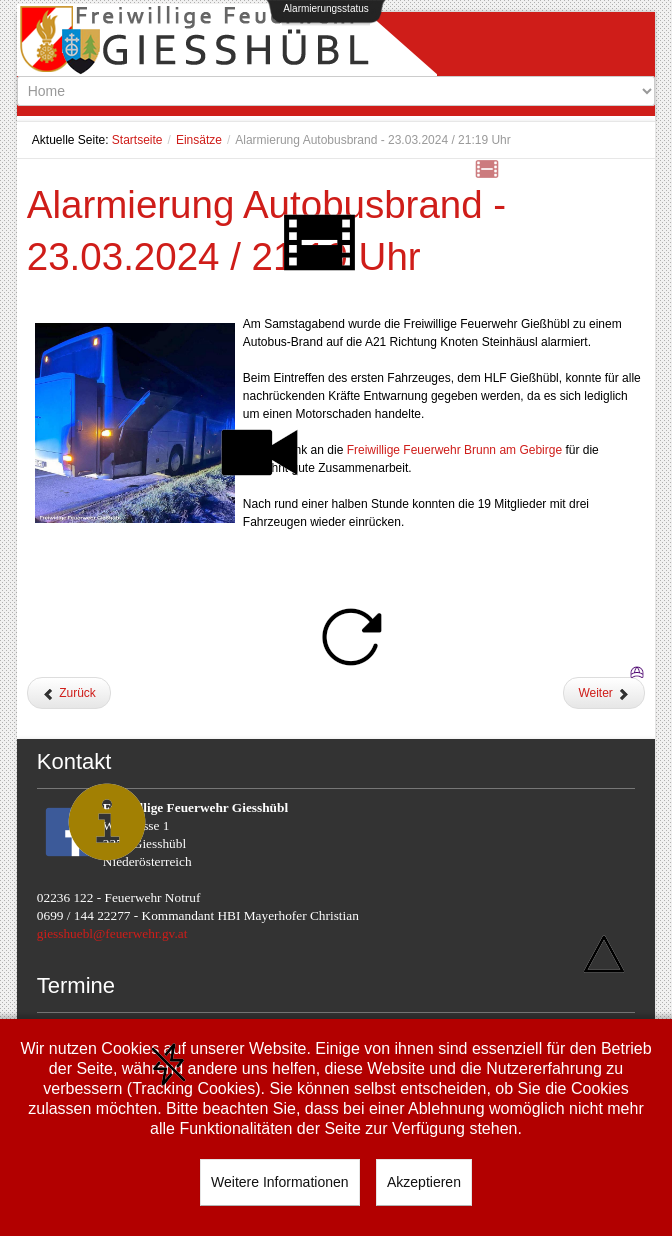  What do you see at coordinates (168, 1064) in the screenshot?
I see `disable camera flash` at bounding box center [168, 1064].